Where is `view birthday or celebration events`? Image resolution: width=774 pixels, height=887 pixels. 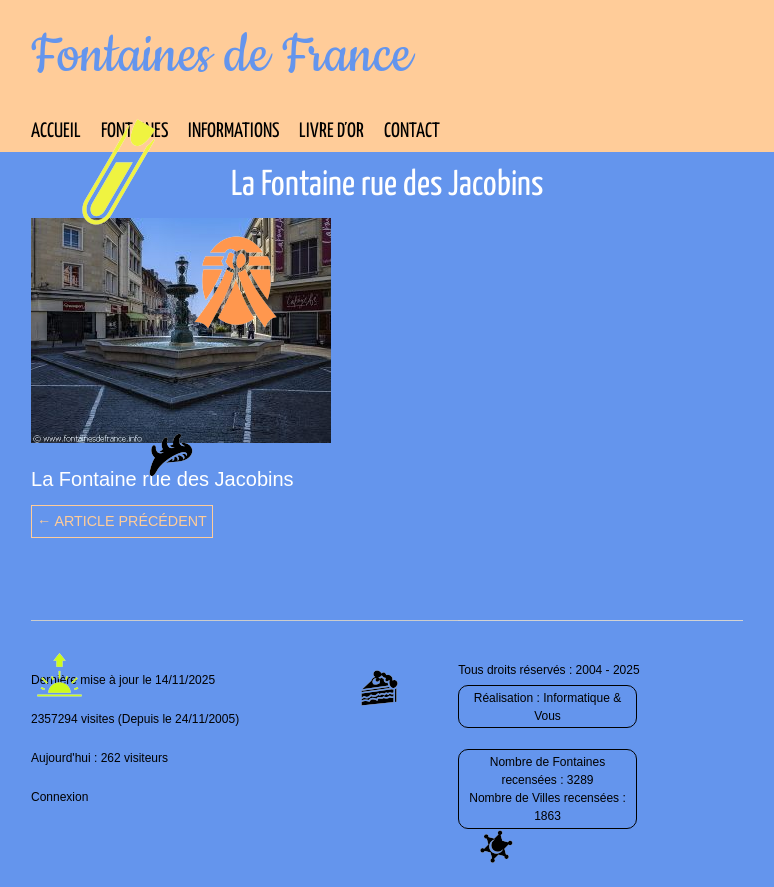
view birthday or celebration events is located at coordinates (379, 688).